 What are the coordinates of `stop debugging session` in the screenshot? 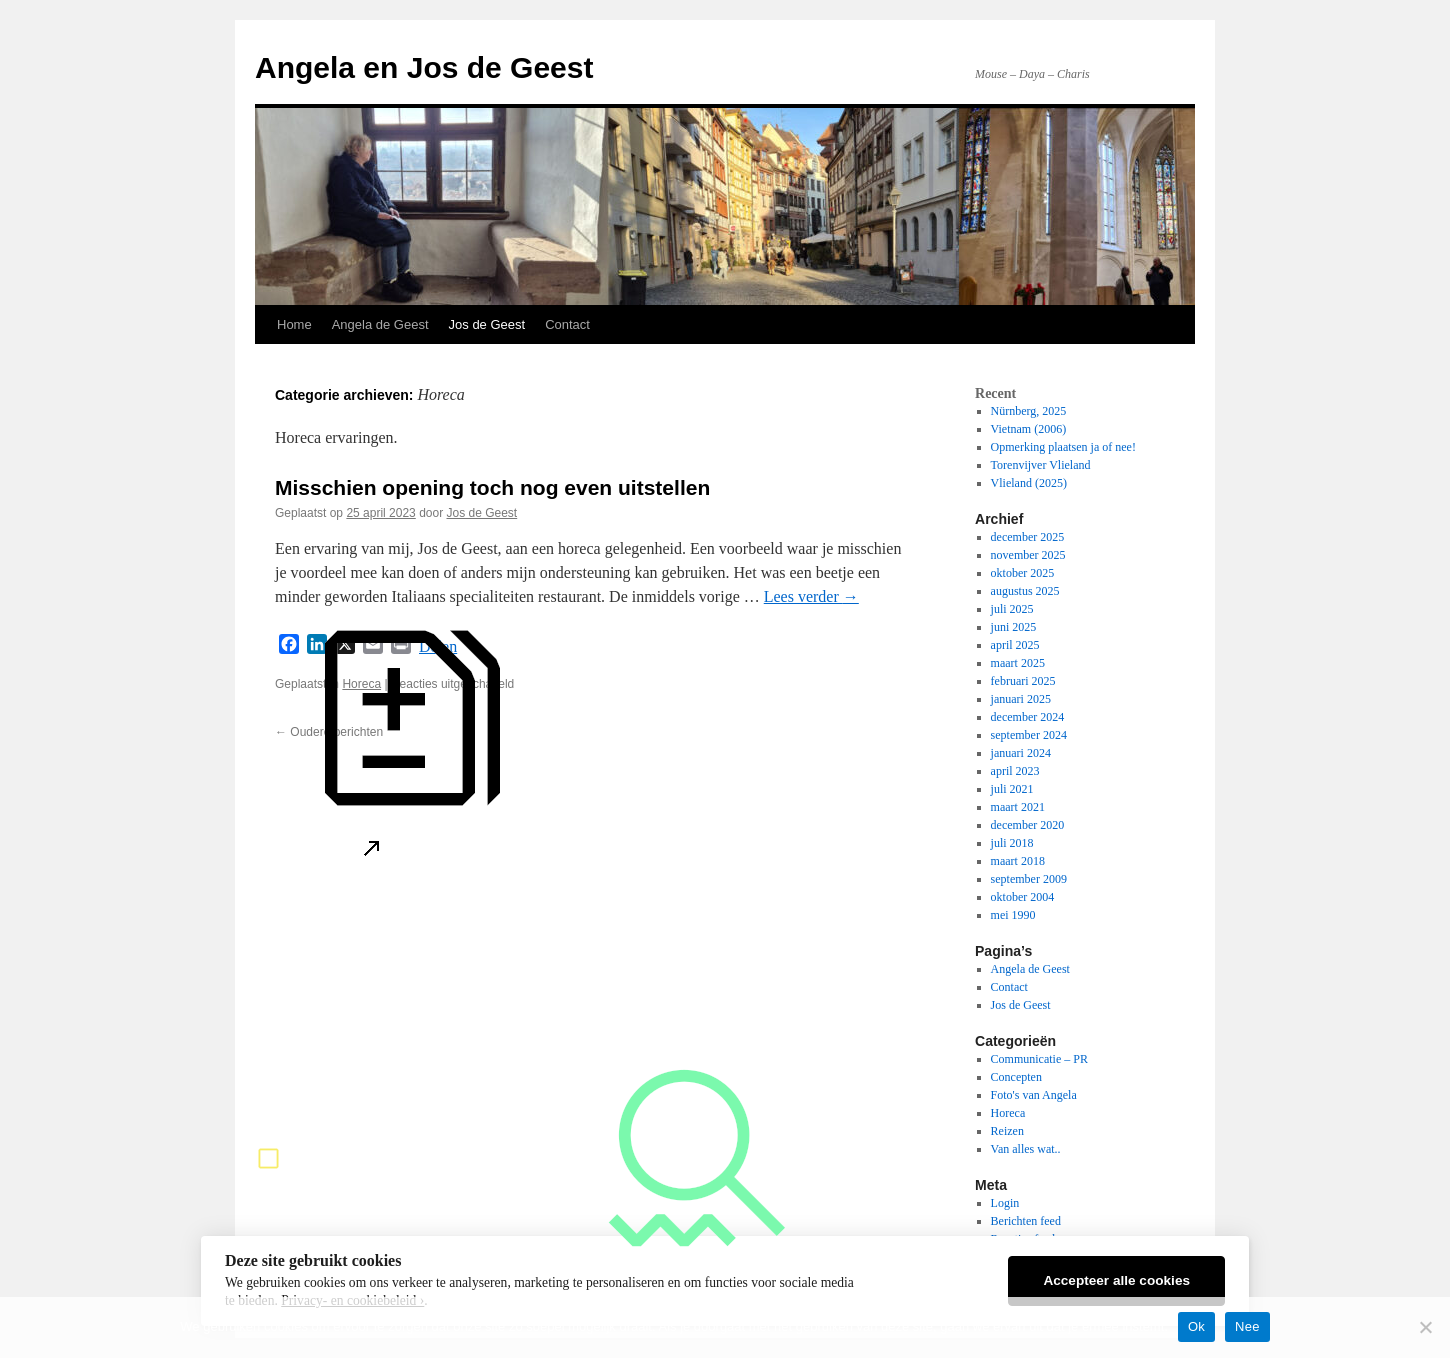 It's located at (268, 1158).